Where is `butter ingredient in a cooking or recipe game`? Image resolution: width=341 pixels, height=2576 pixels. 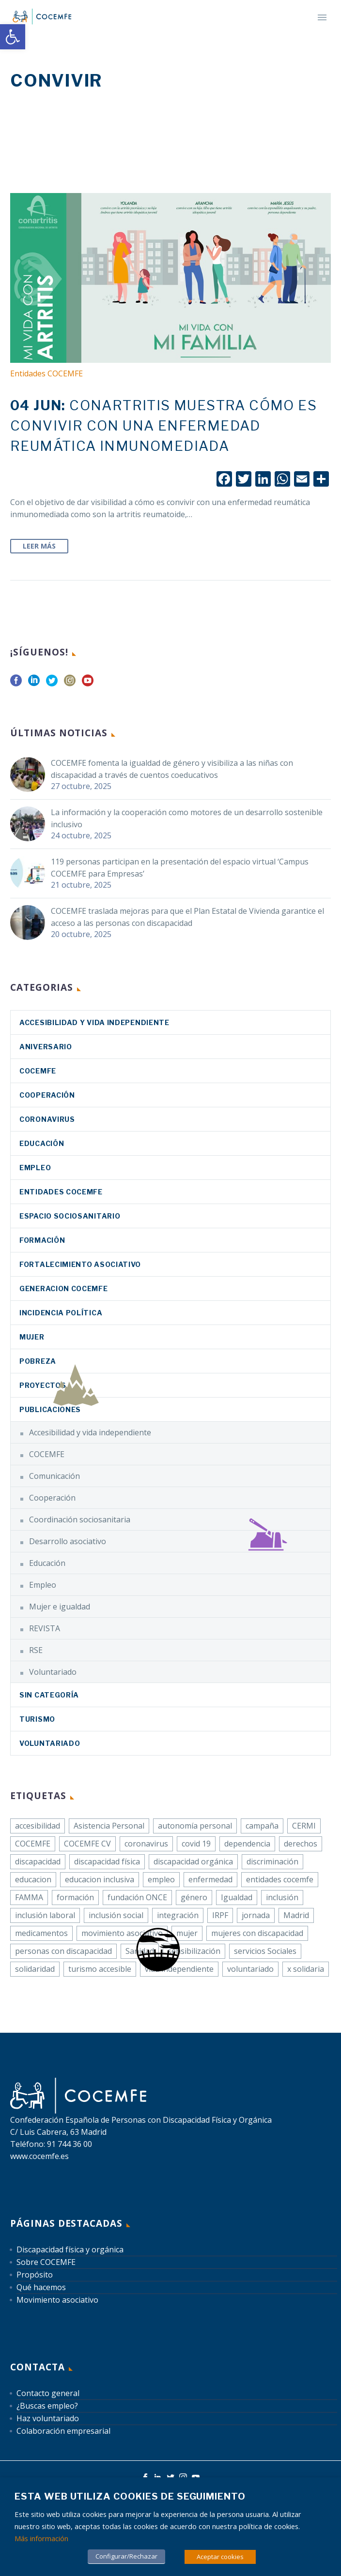 butter ingredient in a cooking or recipe game is located at coordinates (268, 1534).